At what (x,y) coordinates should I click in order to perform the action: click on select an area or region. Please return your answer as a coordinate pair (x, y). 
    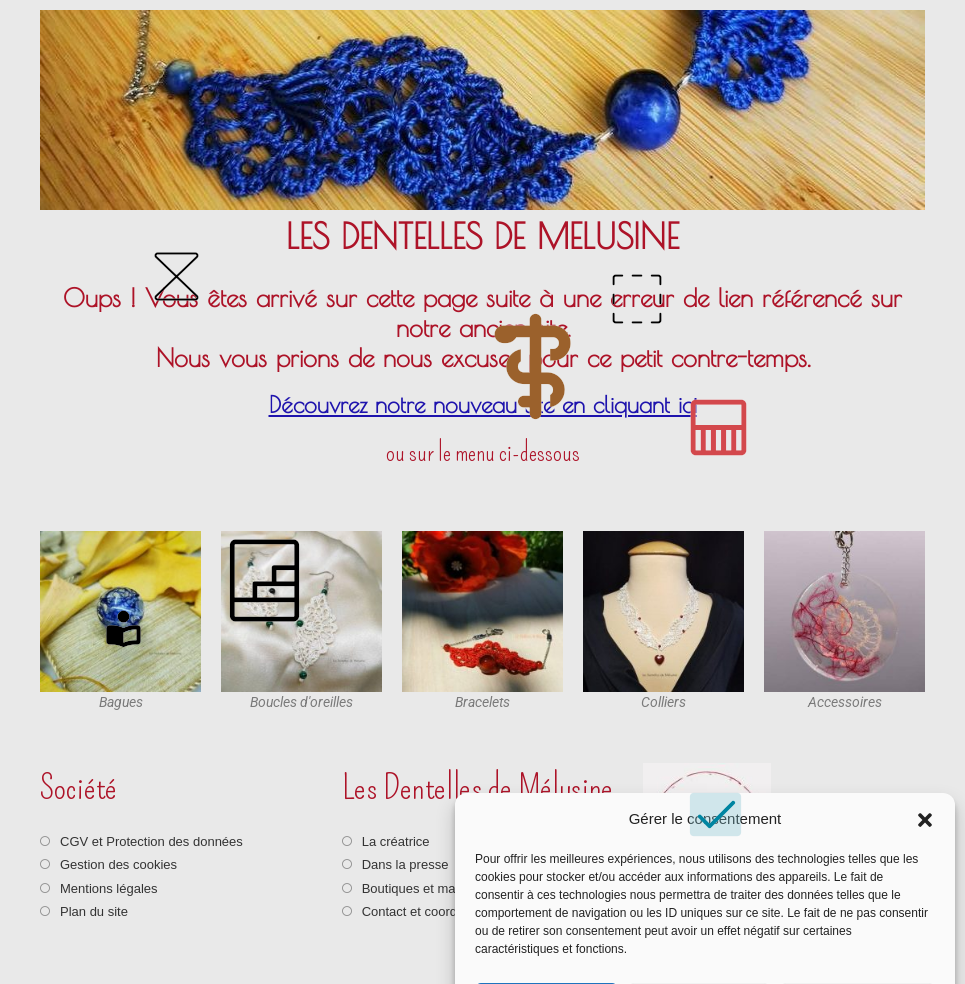
    Looking at the image, I should click on (637, 299).